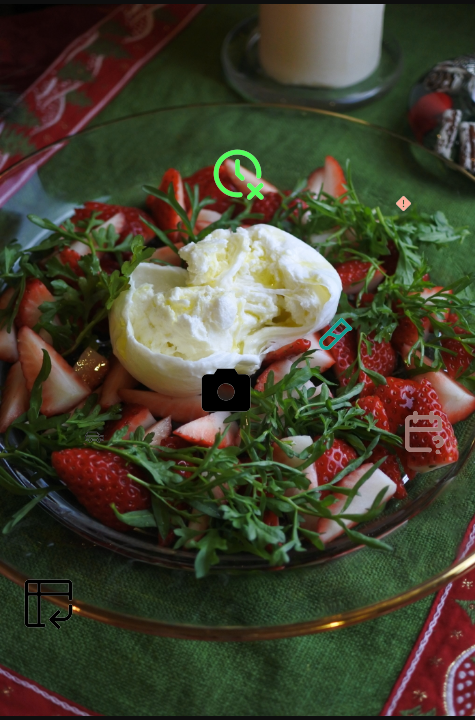 Image resolution: width=475 pixels, height=720 pixels. Describe the element at coordinates (48, 603) in the screenshot. I see `pivot data by column in a table or spreadsheet` at that location.